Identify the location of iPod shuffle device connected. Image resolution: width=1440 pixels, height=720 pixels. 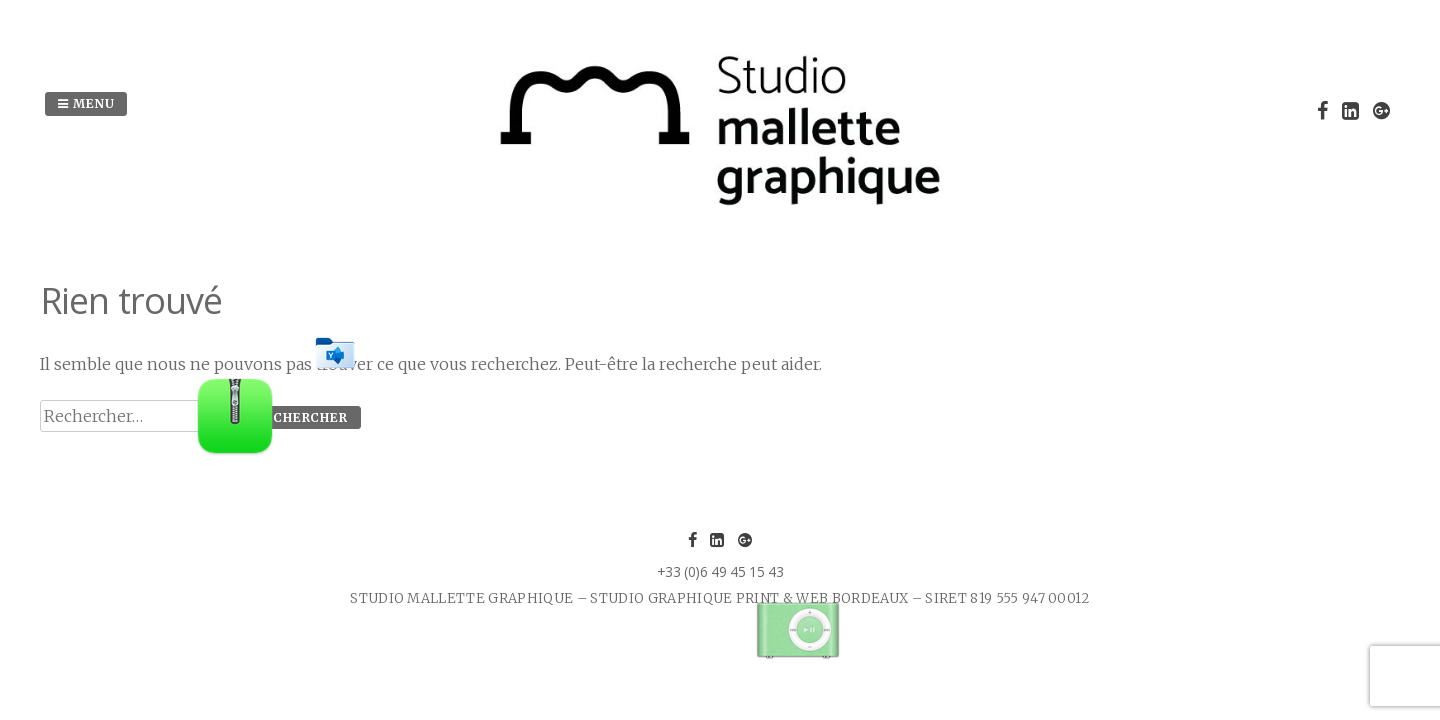
(798, 615).